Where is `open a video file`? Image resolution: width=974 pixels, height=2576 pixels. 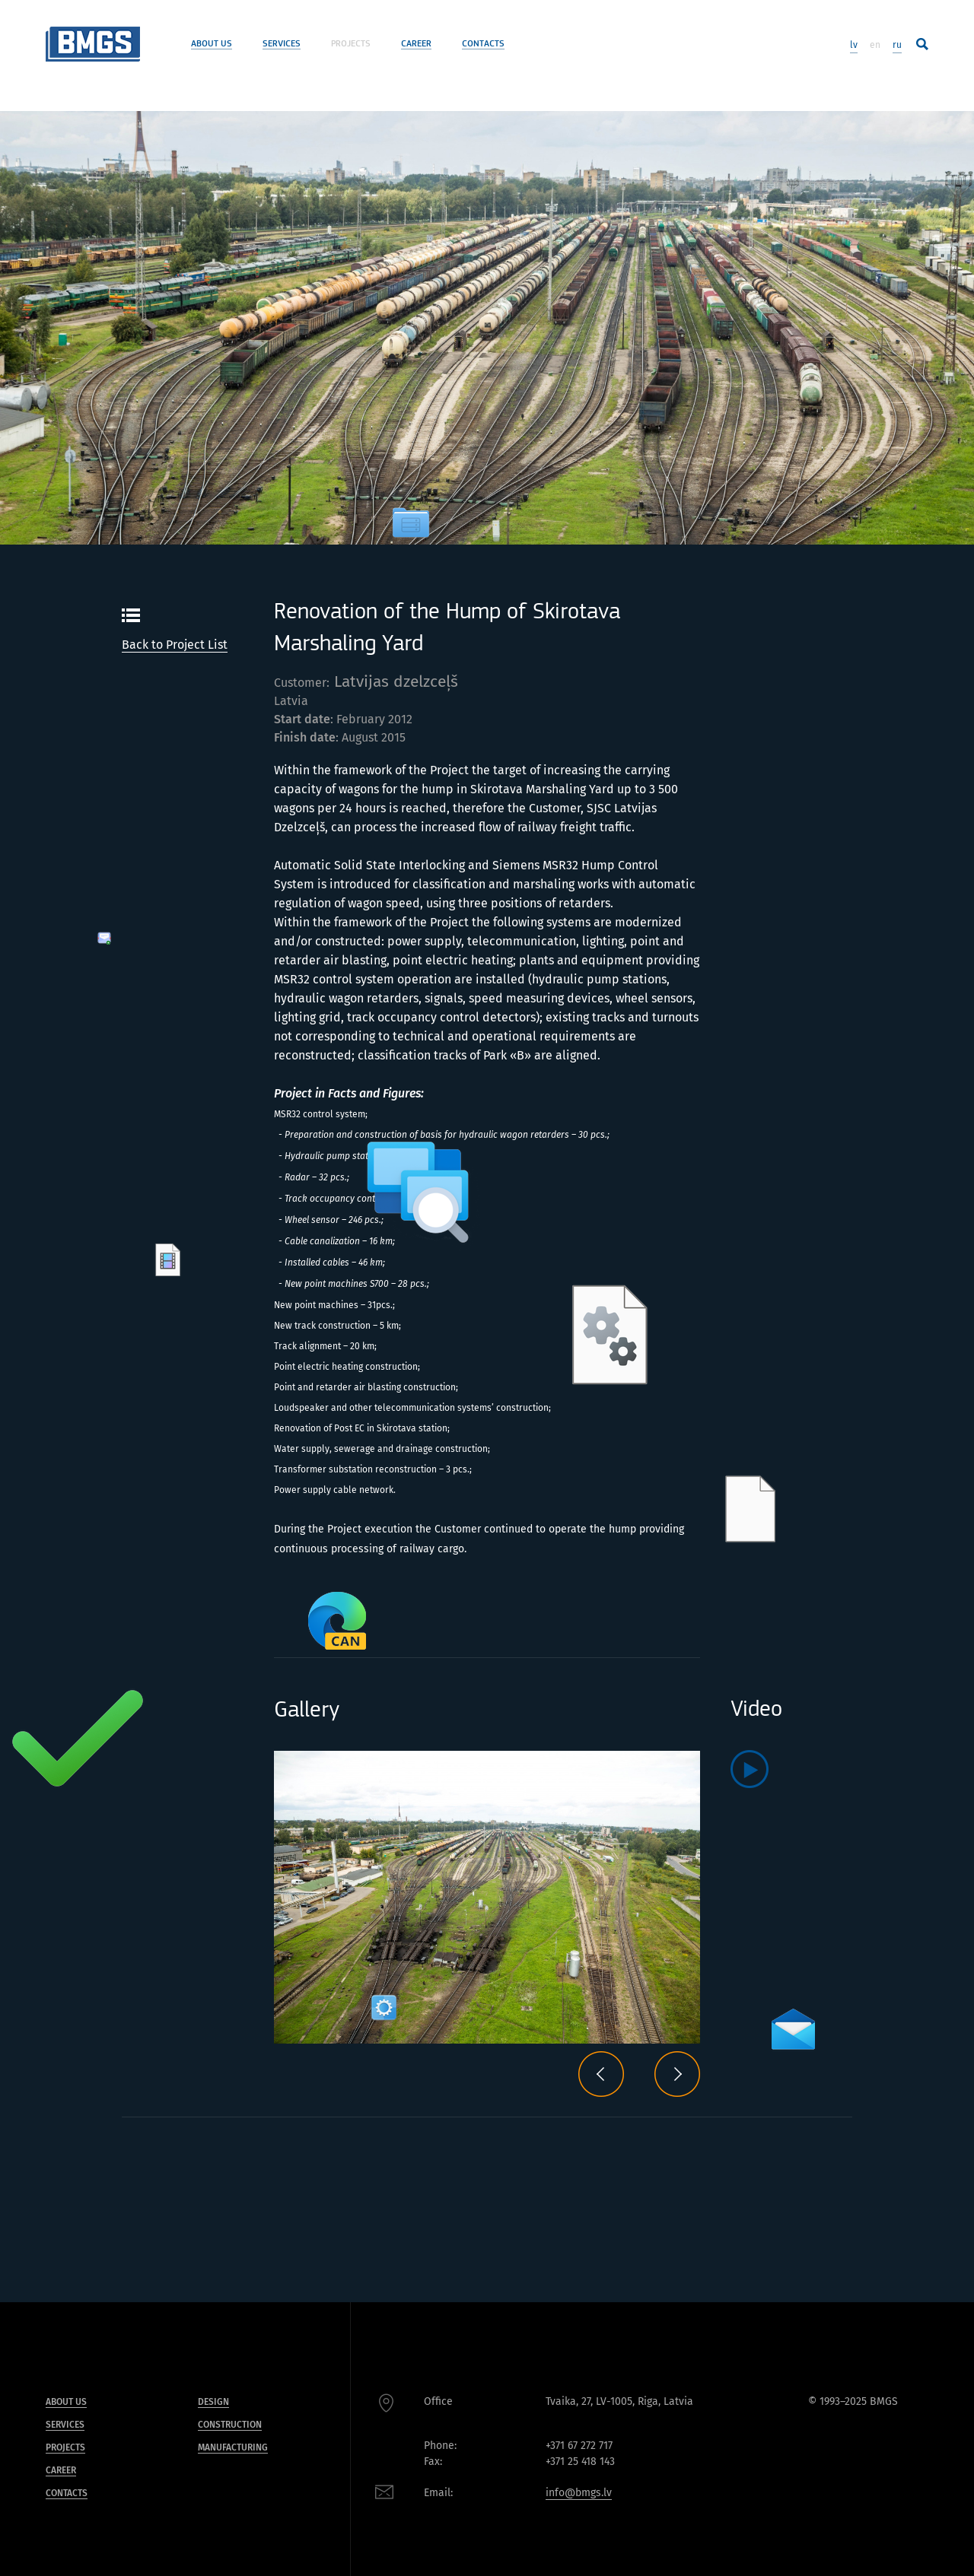 open a video file is located at coordinates (167, 1259).